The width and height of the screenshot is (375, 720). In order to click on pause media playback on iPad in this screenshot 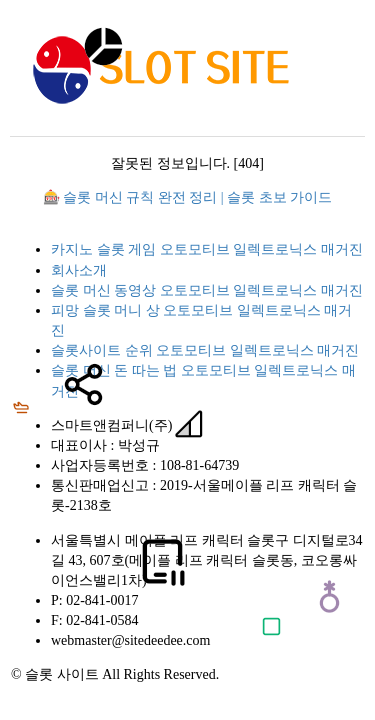, I will do `click(162, 561)`.